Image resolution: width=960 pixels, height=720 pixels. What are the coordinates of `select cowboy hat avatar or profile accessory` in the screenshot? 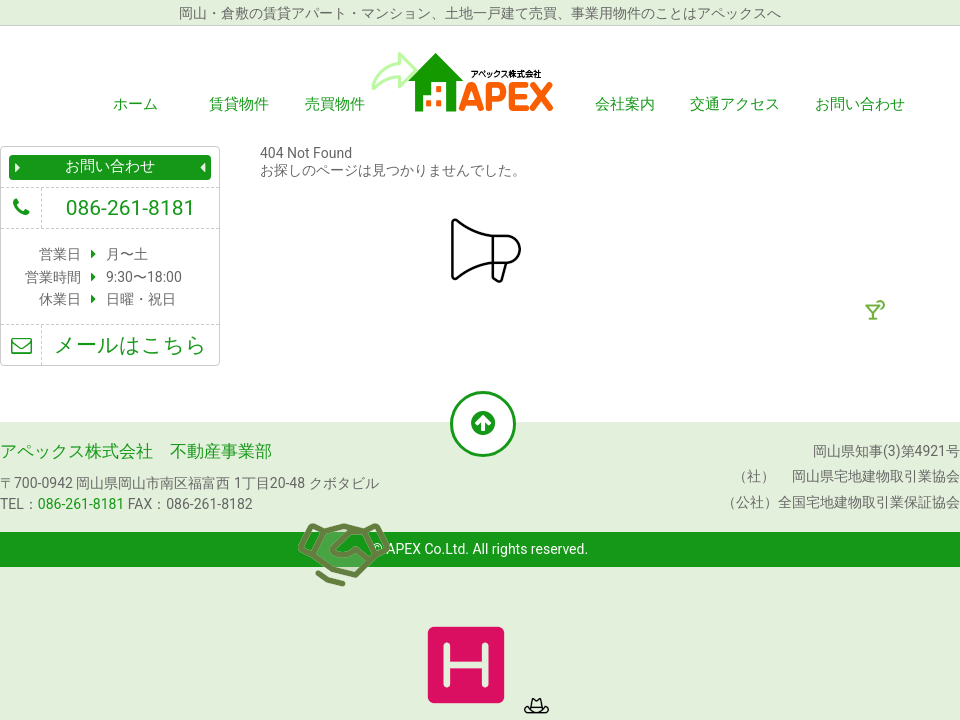 It's located at (536, 706).